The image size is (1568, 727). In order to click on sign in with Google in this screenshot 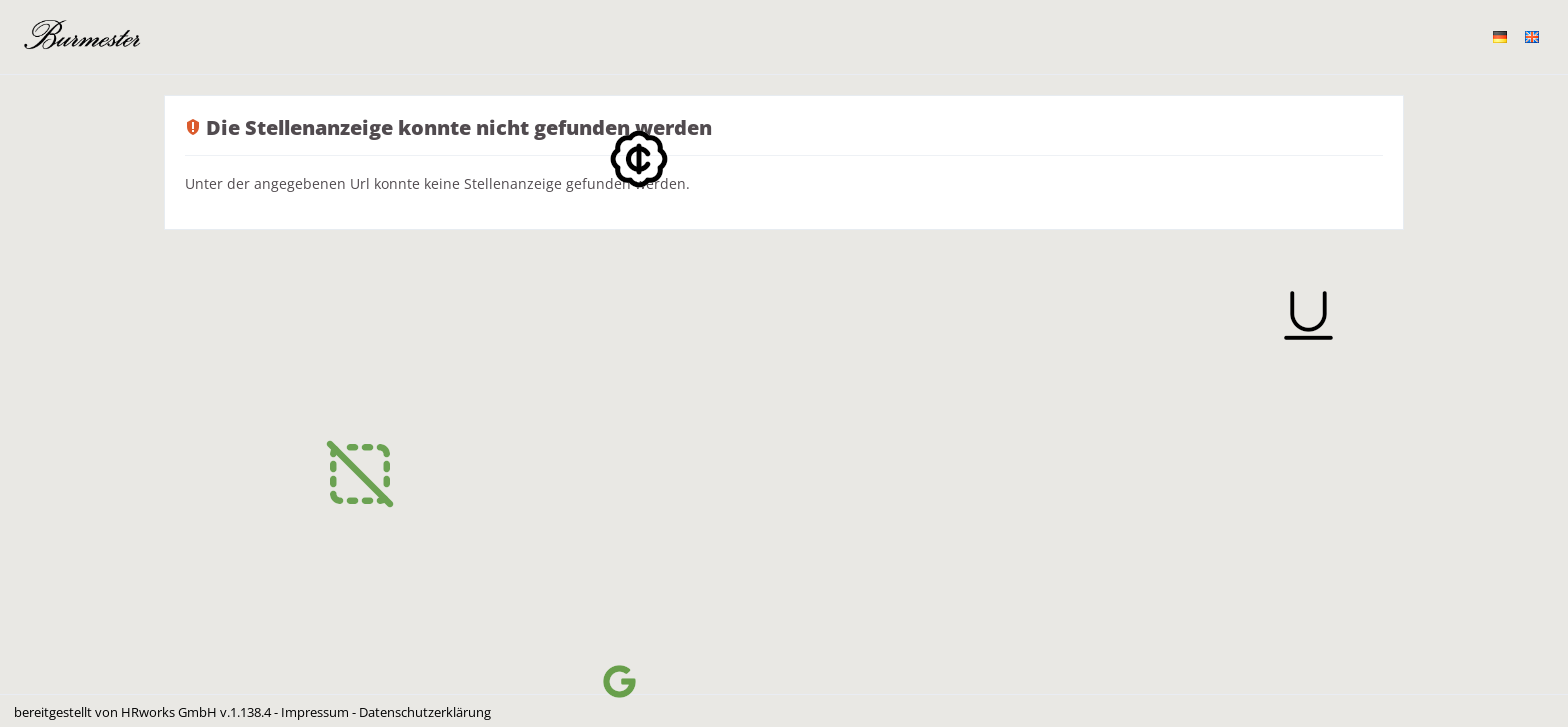, I will do `click(619, 681)`.